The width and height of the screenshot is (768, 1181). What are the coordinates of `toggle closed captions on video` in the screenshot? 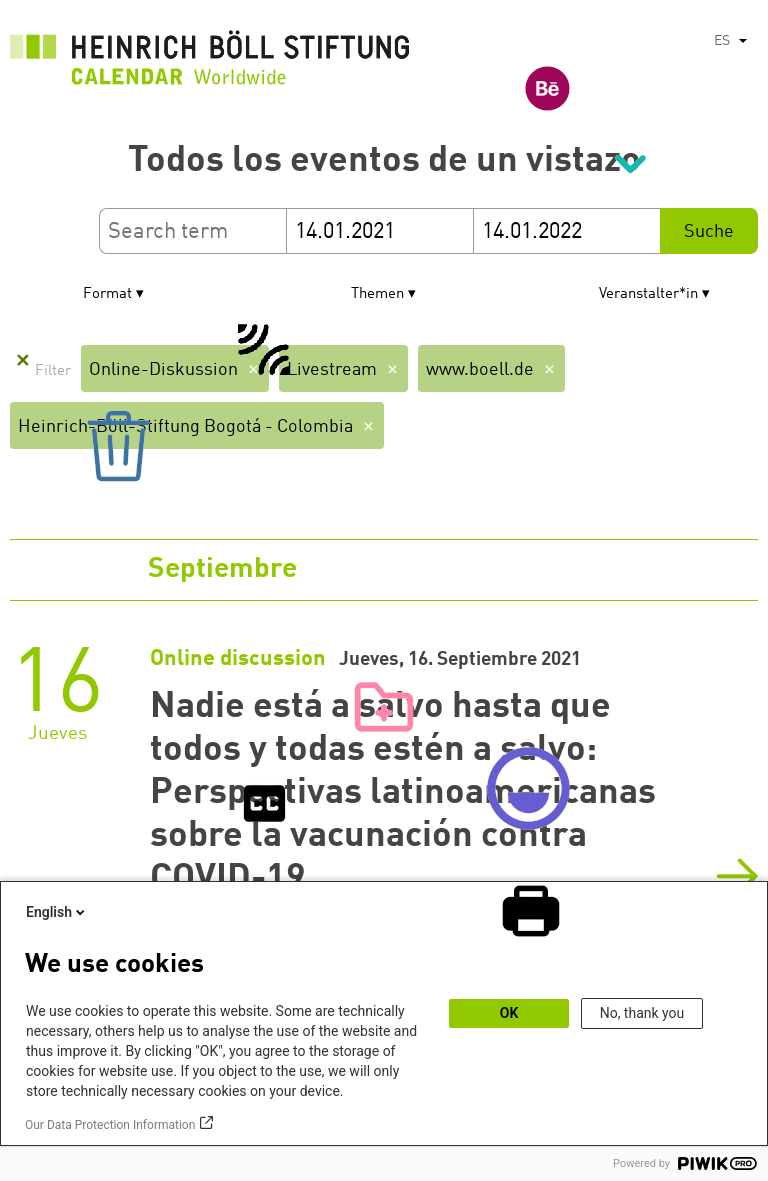 It's located at (264, 803).